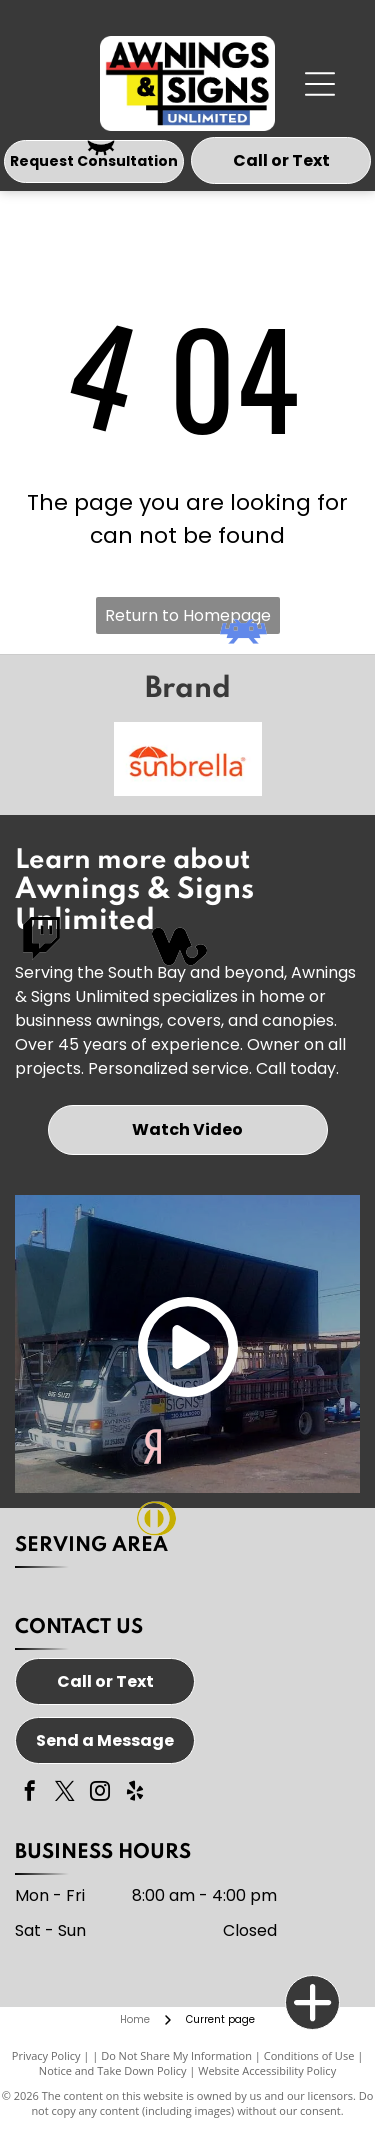  I want to click on hide password or sensitive content, so click(101, 147).